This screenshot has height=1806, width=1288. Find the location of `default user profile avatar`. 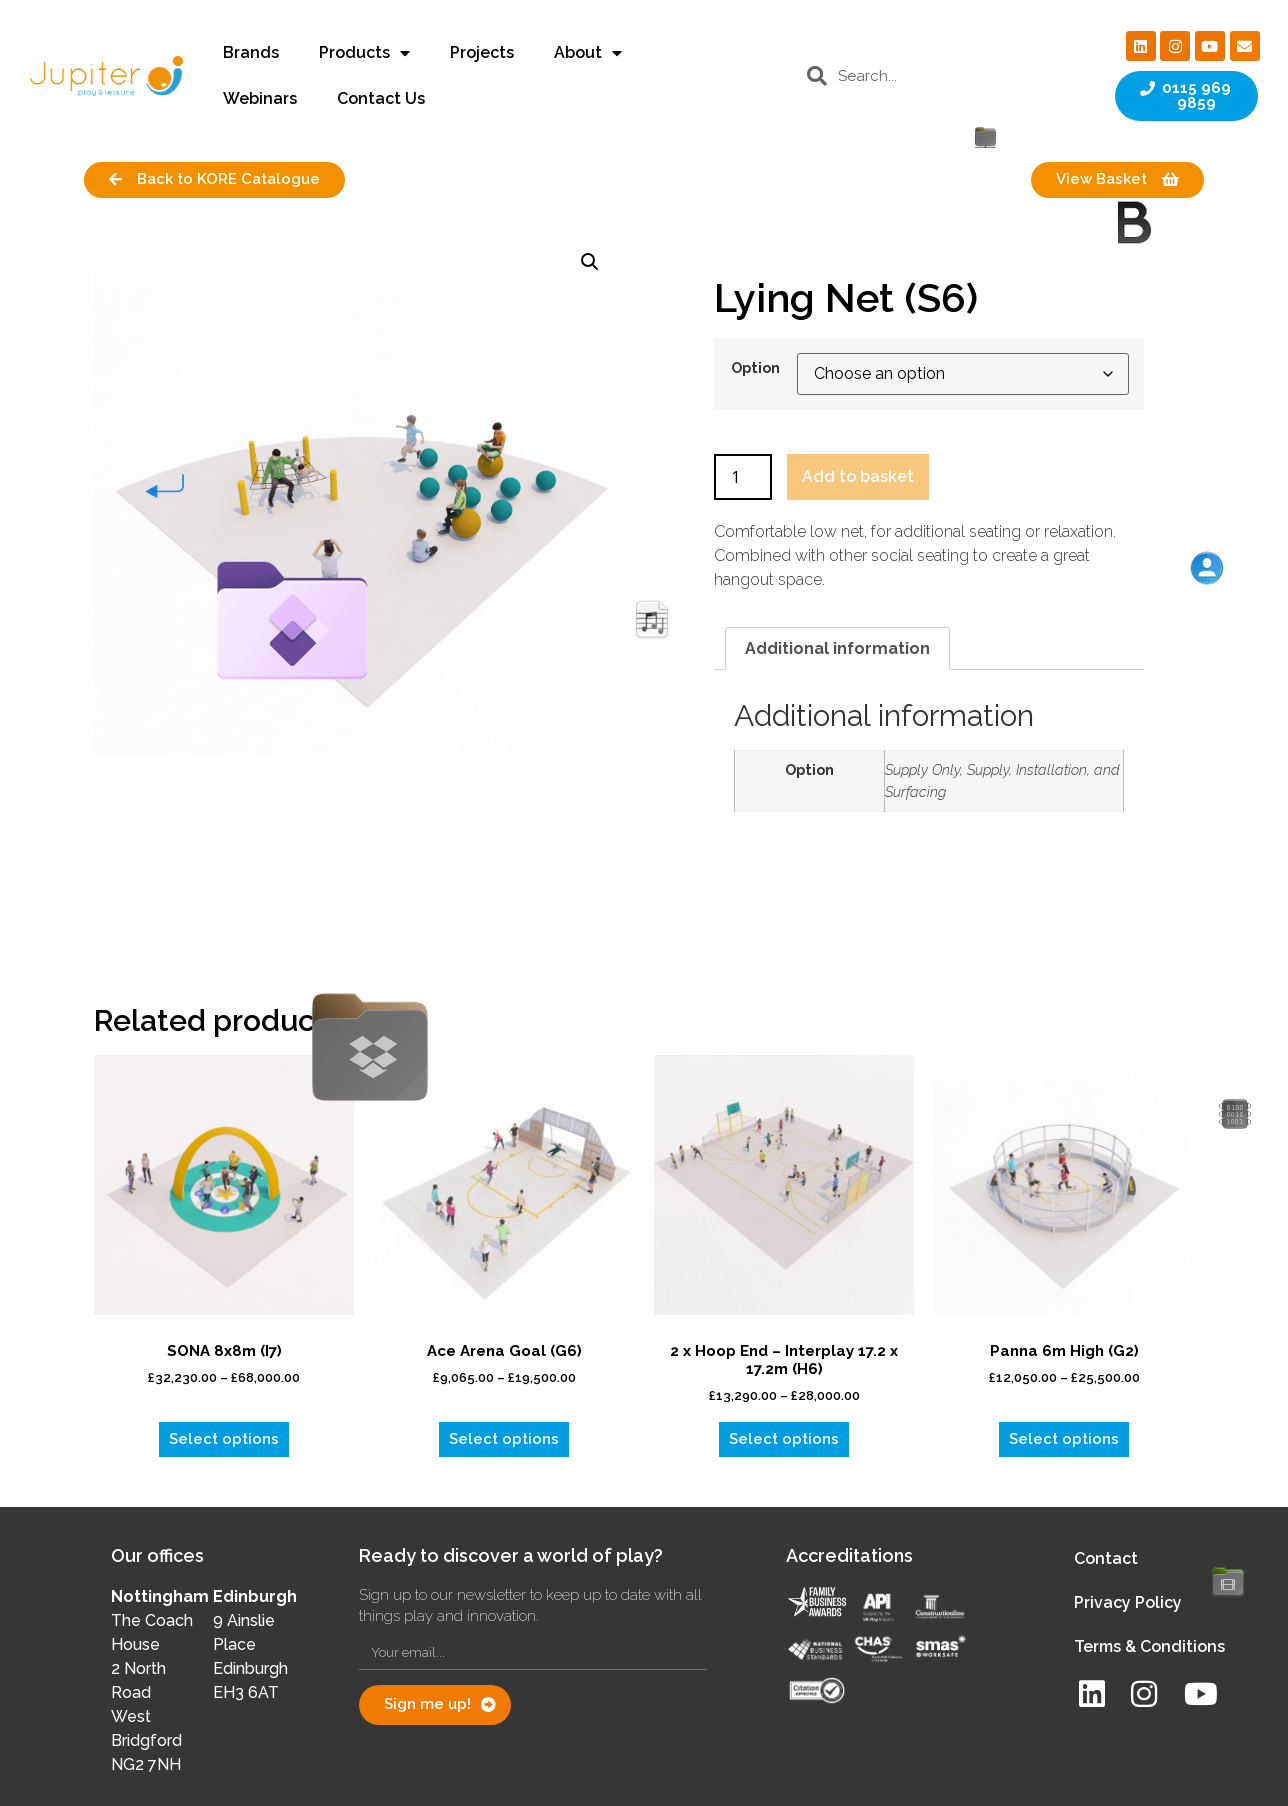

default user profile avatar is located at coordinates (1207, 568).